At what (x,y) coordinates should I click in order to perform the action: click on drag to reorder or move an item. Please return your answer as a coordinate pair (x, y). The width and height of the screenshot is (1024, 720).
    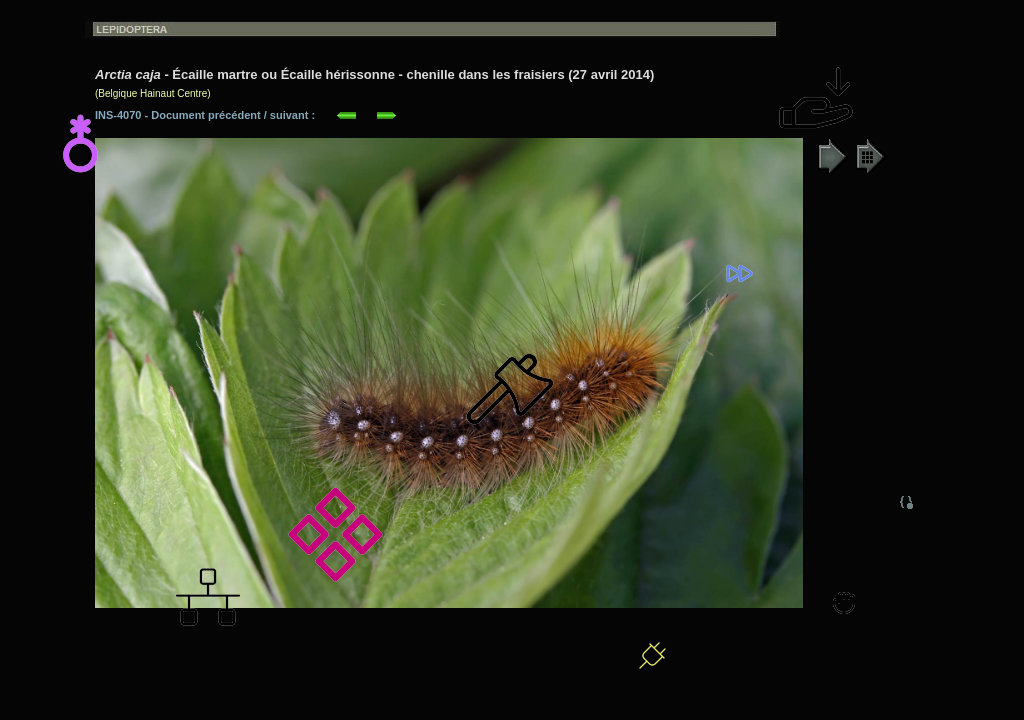
    Looking at the image, I should click on (844, 600).